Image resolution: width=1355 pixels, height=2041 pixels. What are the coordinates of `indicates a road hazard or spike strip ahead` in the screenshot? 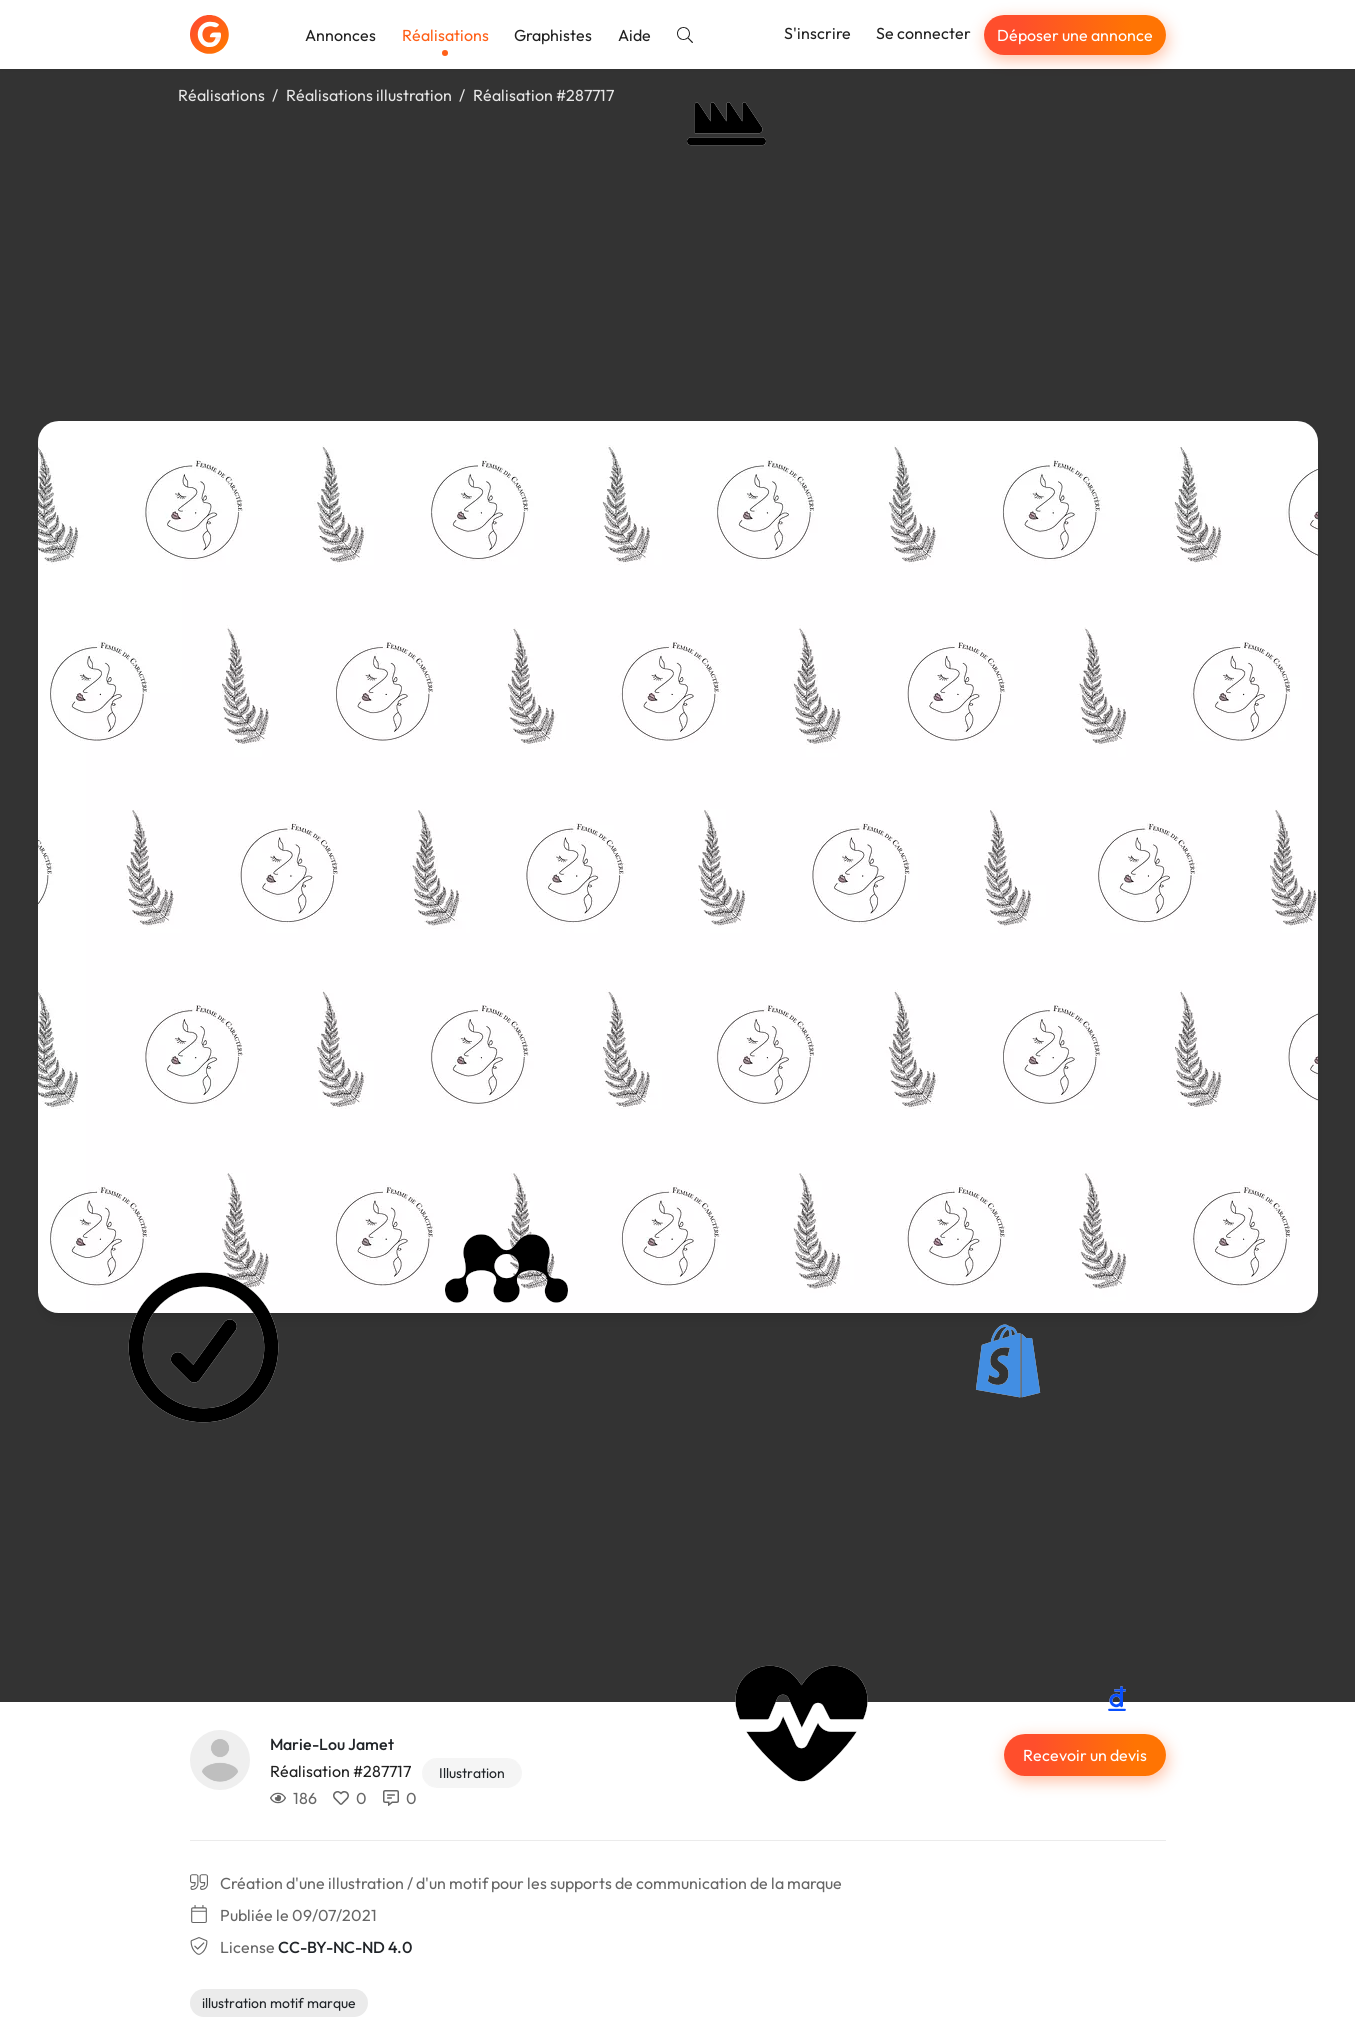 It's located at (726, 121).